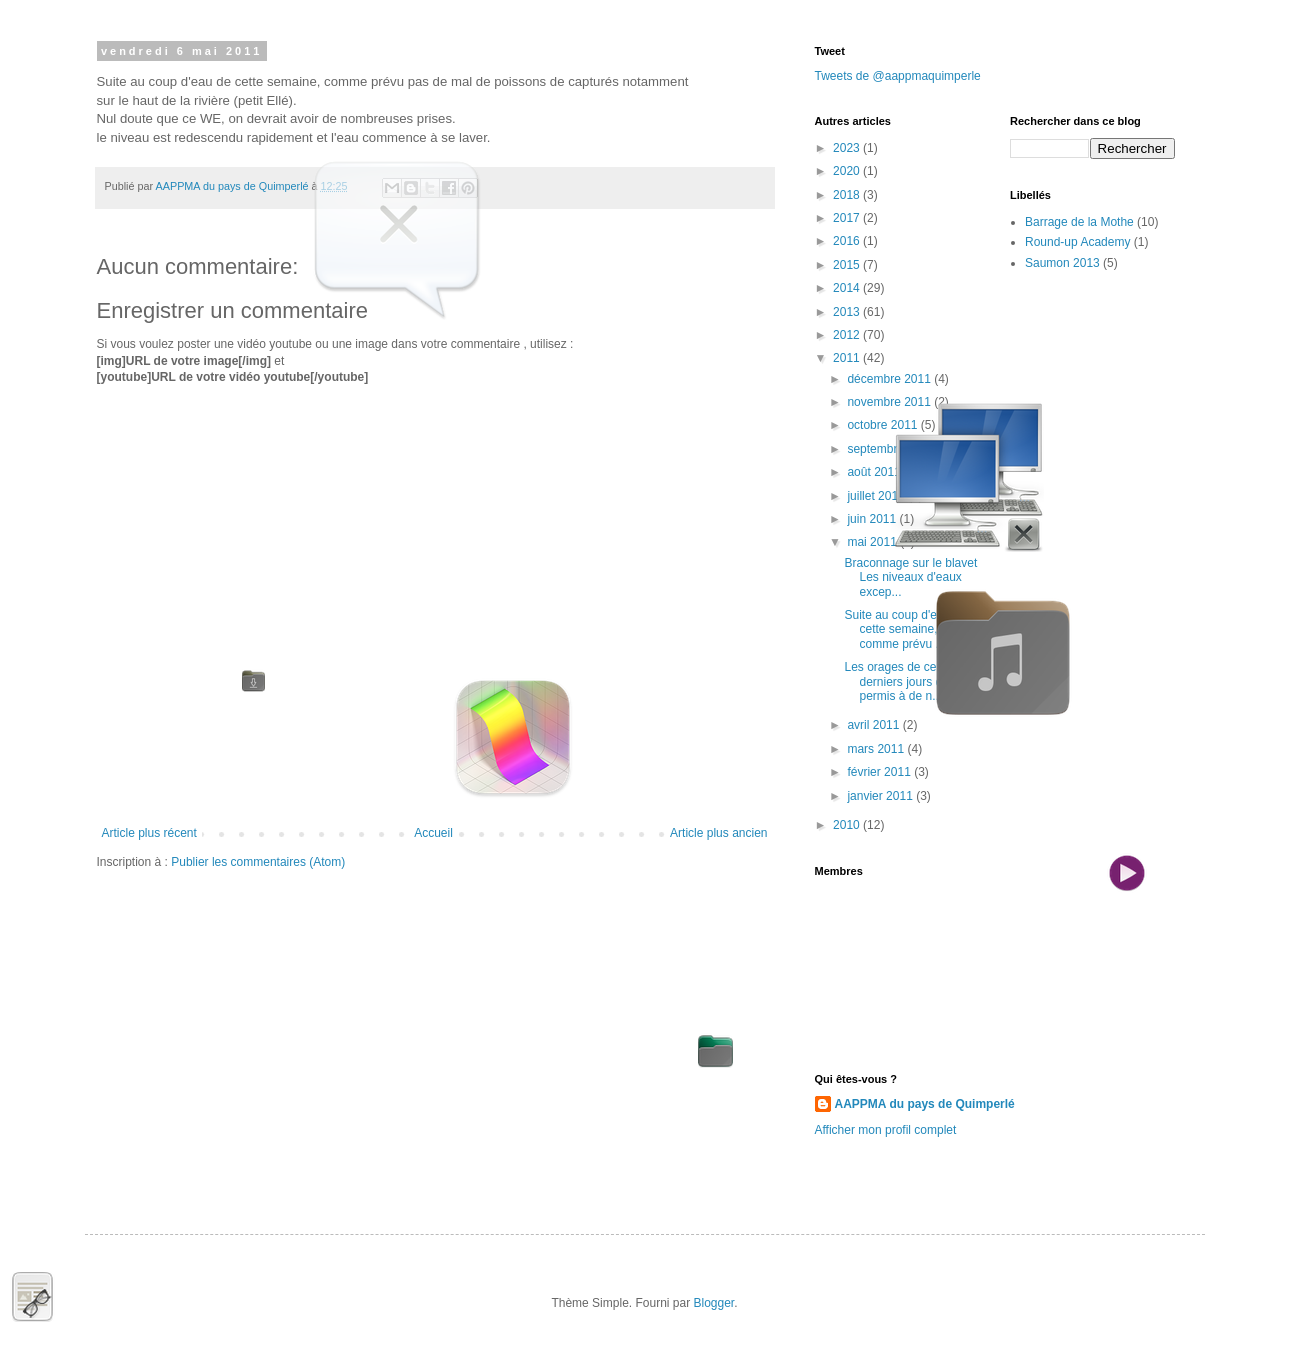  What do you see at coordinates (715, 1050) in the screenshot?
I see `drop files here to move them into this folder` at bounding box center [715, 1050].